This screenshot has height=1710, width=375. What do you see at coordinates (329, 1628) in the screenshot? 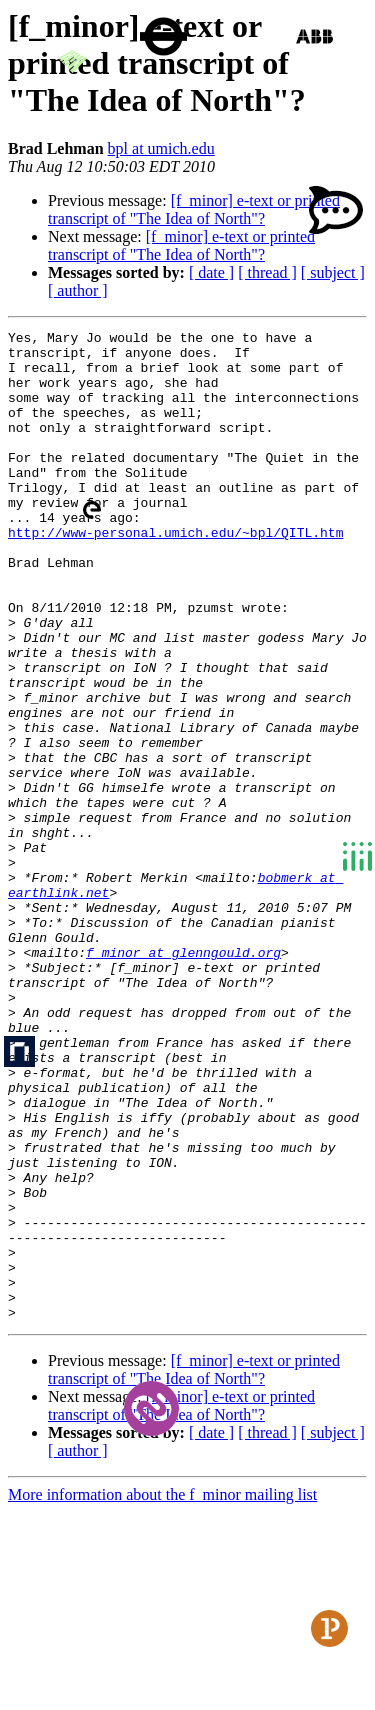
I see `Processing Foundation logo` at bounding box center [329, 1628].